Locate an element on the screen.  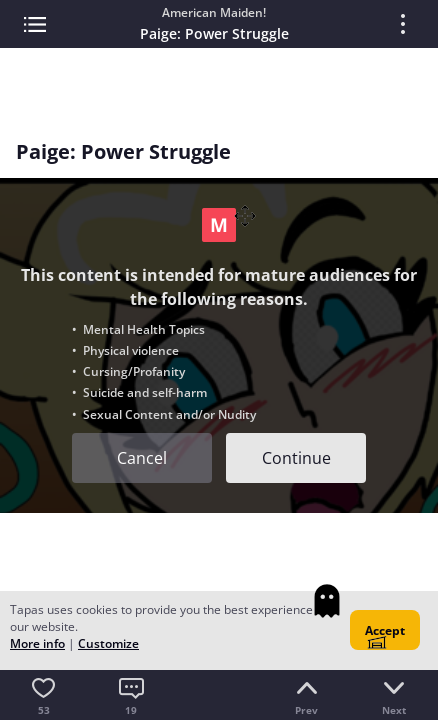
expand content in all directions is located at coordinates (245, 216).